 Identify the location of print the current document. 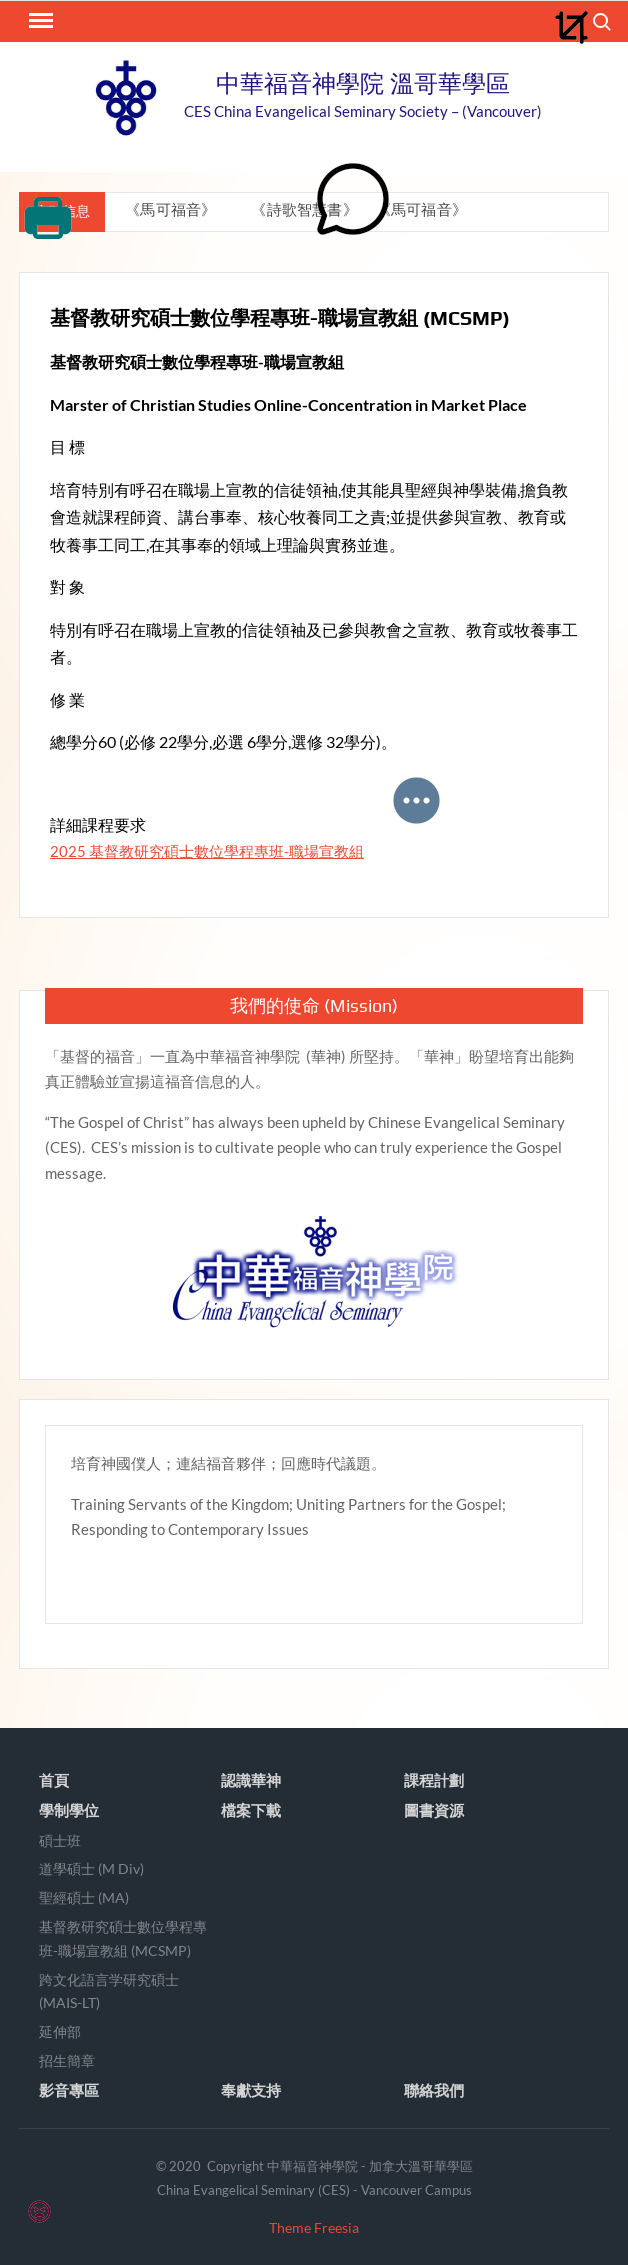
(48, 218).